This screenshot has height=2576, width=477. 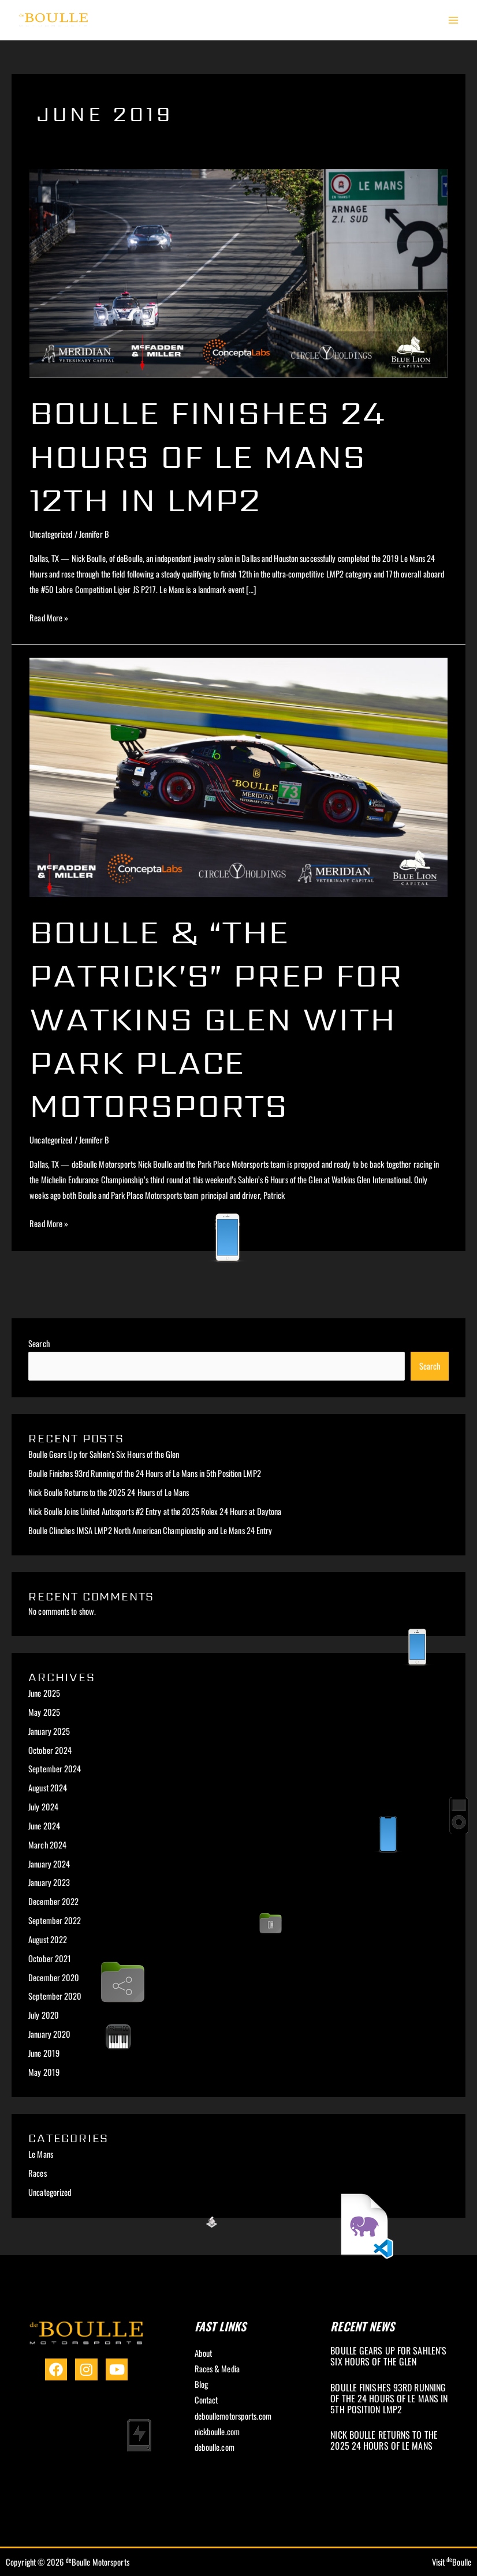 What do you see at coordinates (459, 1815) in the screenshot?
I see `iPod nano device in sidebar` at bounding box center [459, 1815].